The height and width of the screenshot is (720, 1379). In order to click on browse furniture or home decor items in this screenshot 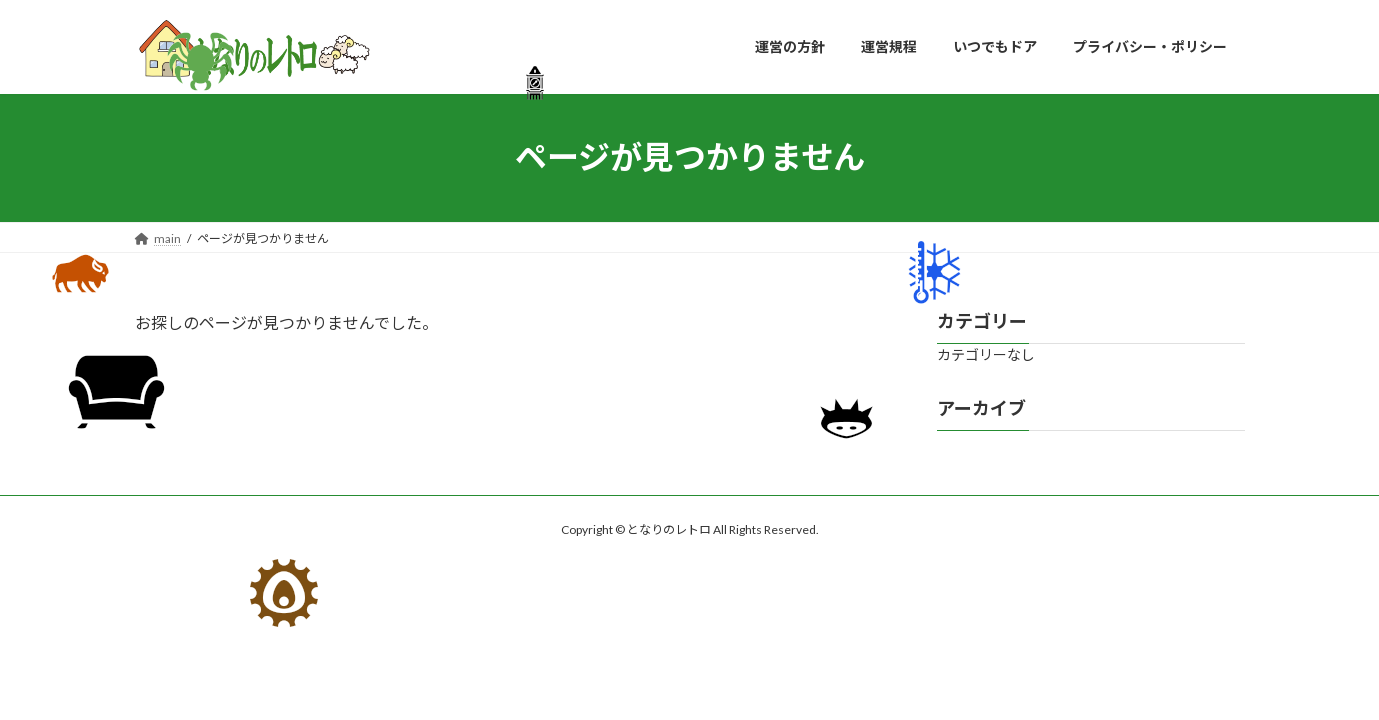, I will do `click(116, 392)`.